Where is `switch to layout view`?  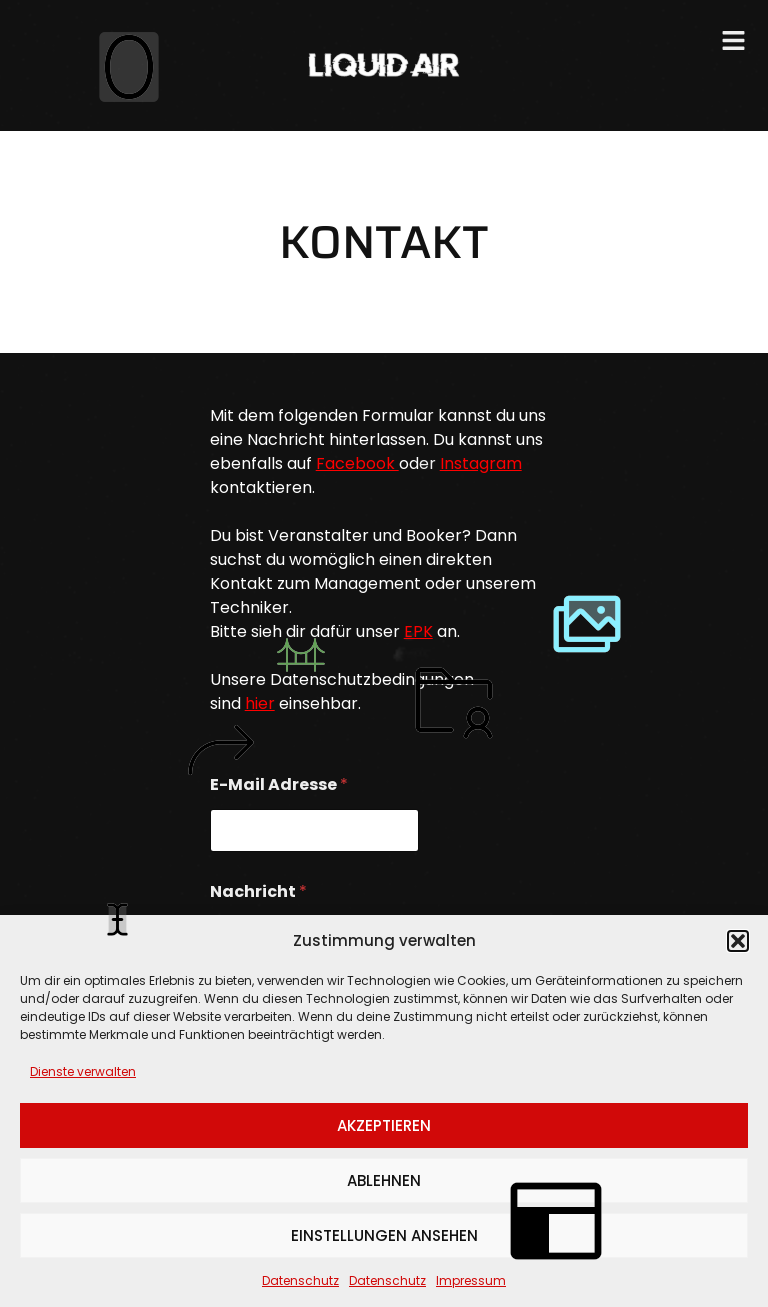
switch to layout view is located at coordinates (556, 1221).